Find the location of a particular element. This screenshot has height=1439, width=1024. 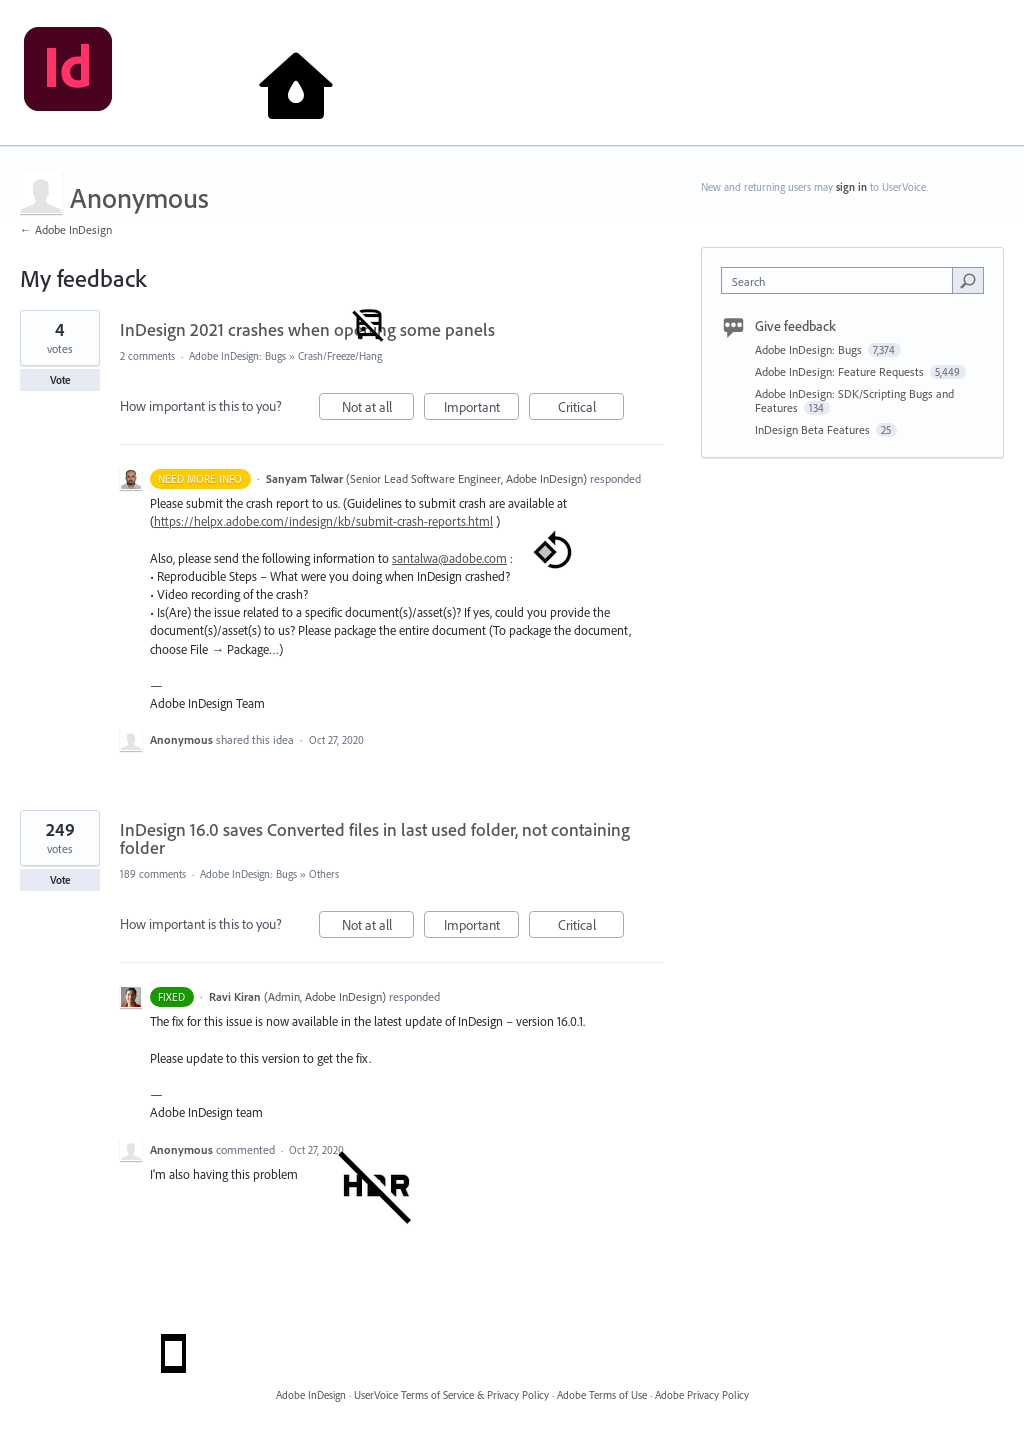

disable HDR mode in camera settings is located at coordinates (376, 1185).